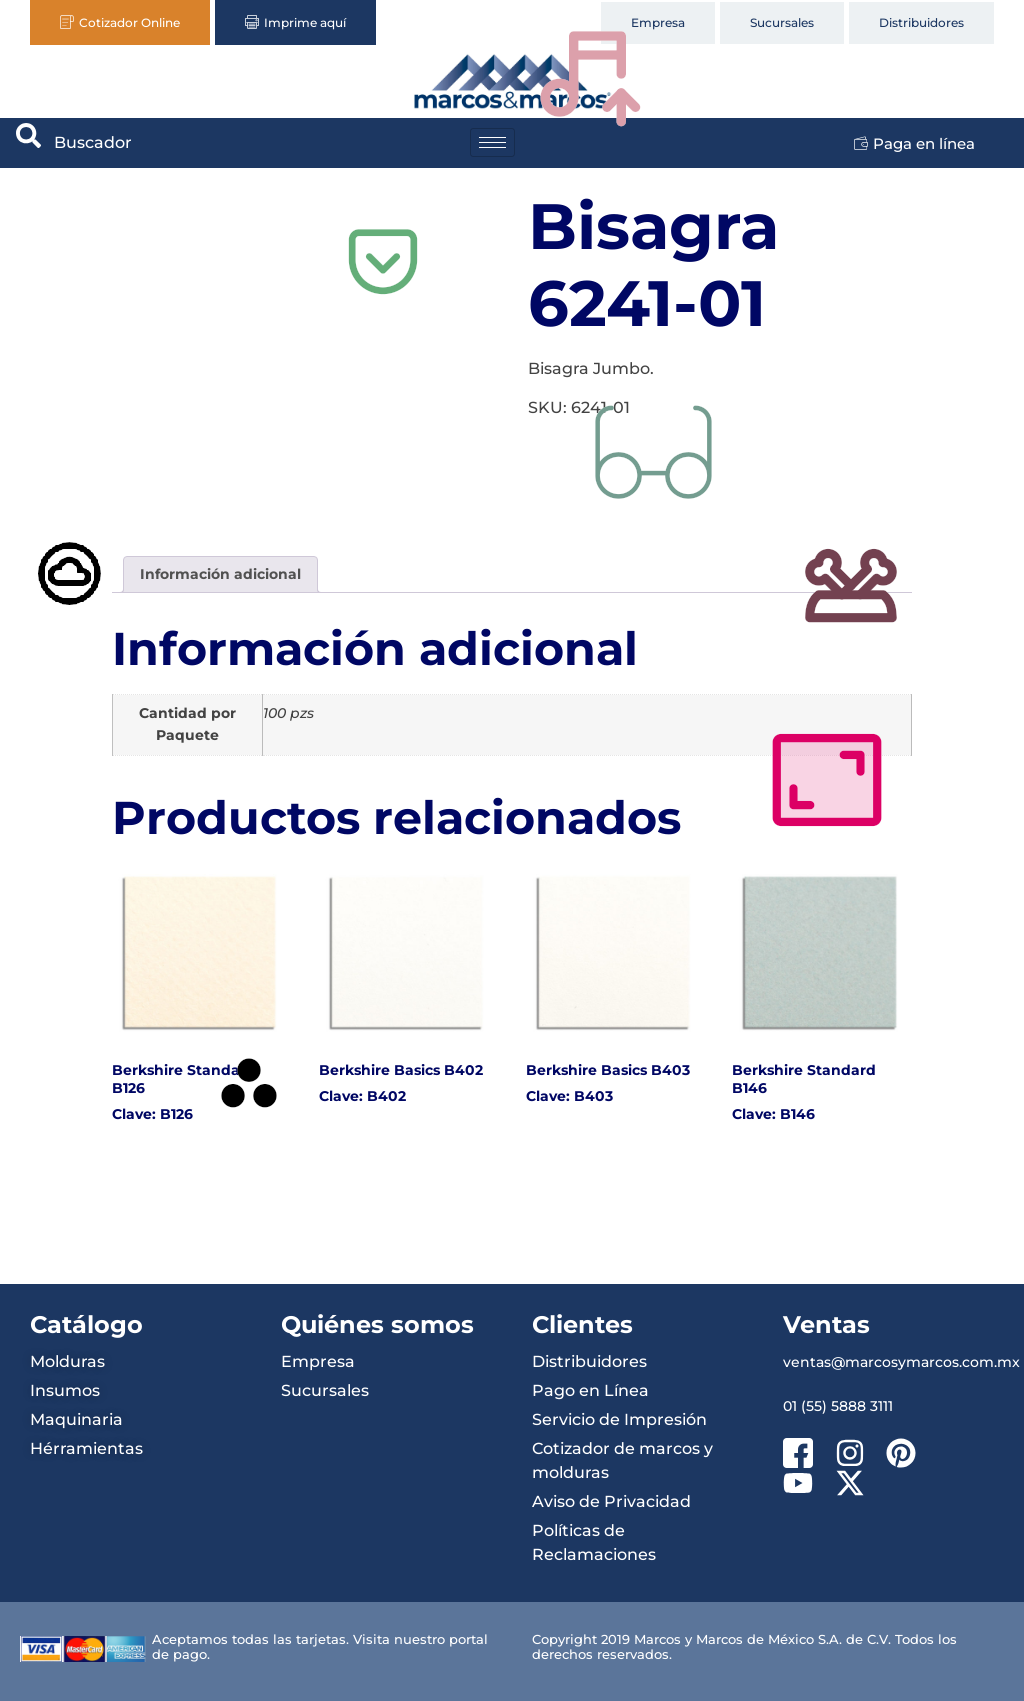 This screenshot has height=1701, width=1024. What do you see at coordinates (827, 780) in the screenshot?
I see `enter fullscreen mode` at bounding box center [827, 780].